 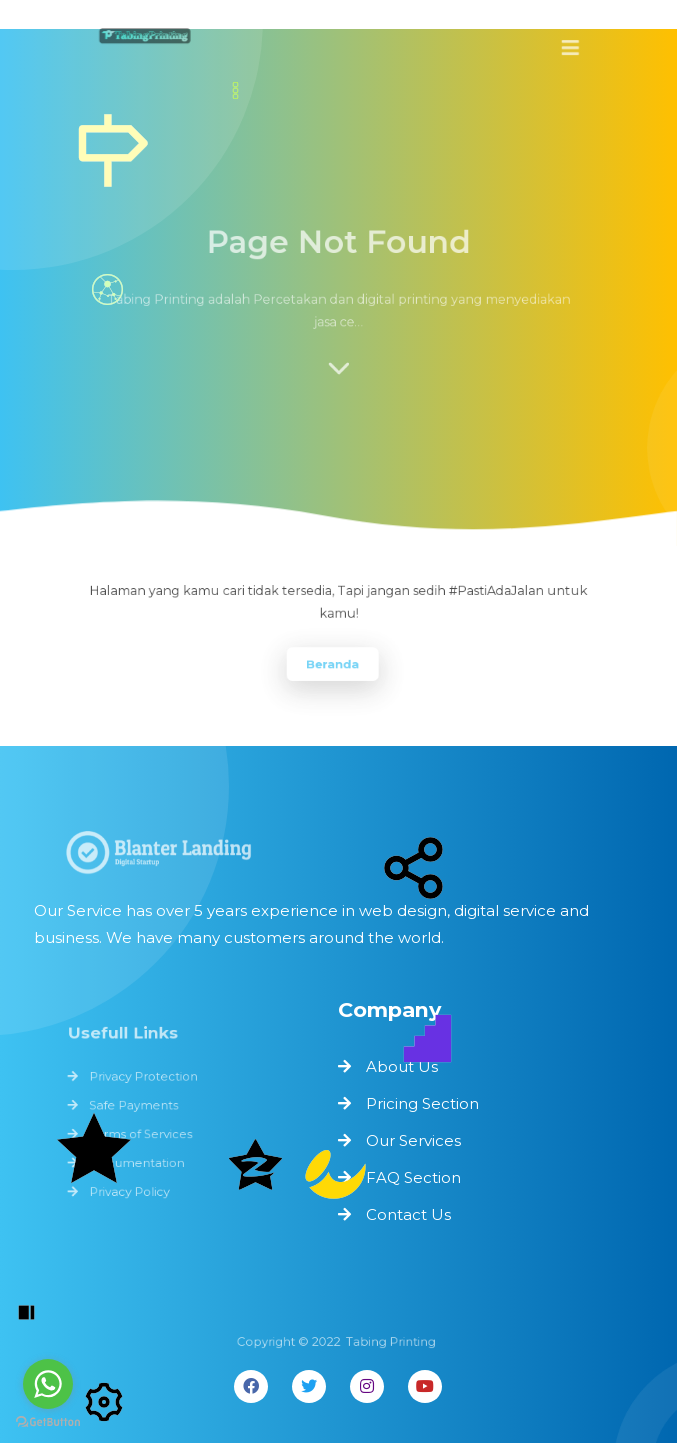 I want to click on add to favorites, so click(x=94, y=1150).